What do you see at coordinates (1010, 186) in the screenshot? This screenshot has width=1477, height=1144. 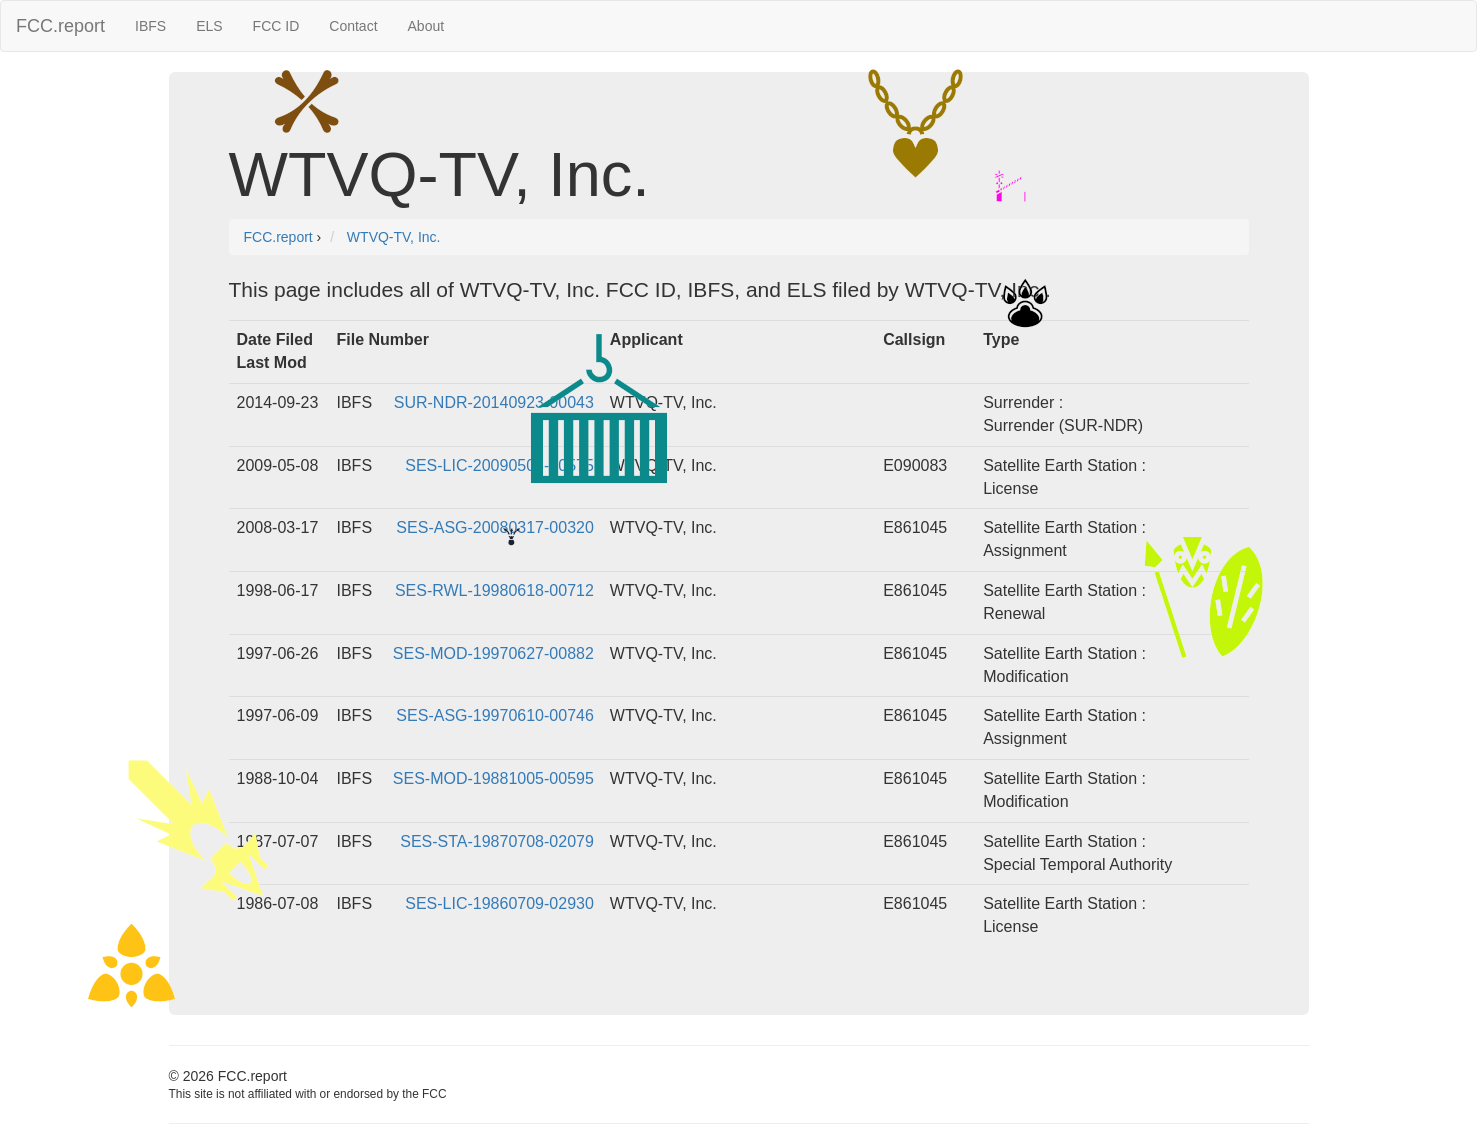 I see `indicates a railroad crossing ahead` at bounding box center [1010, 186].